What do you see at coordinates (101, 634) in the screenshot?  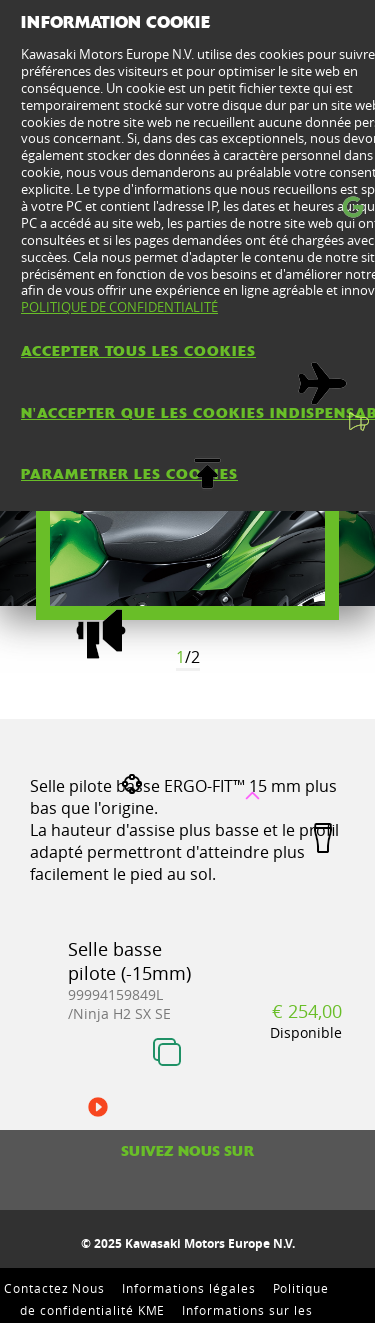 I see `make an announcement or broadcast` at bounding box center [101, 634].